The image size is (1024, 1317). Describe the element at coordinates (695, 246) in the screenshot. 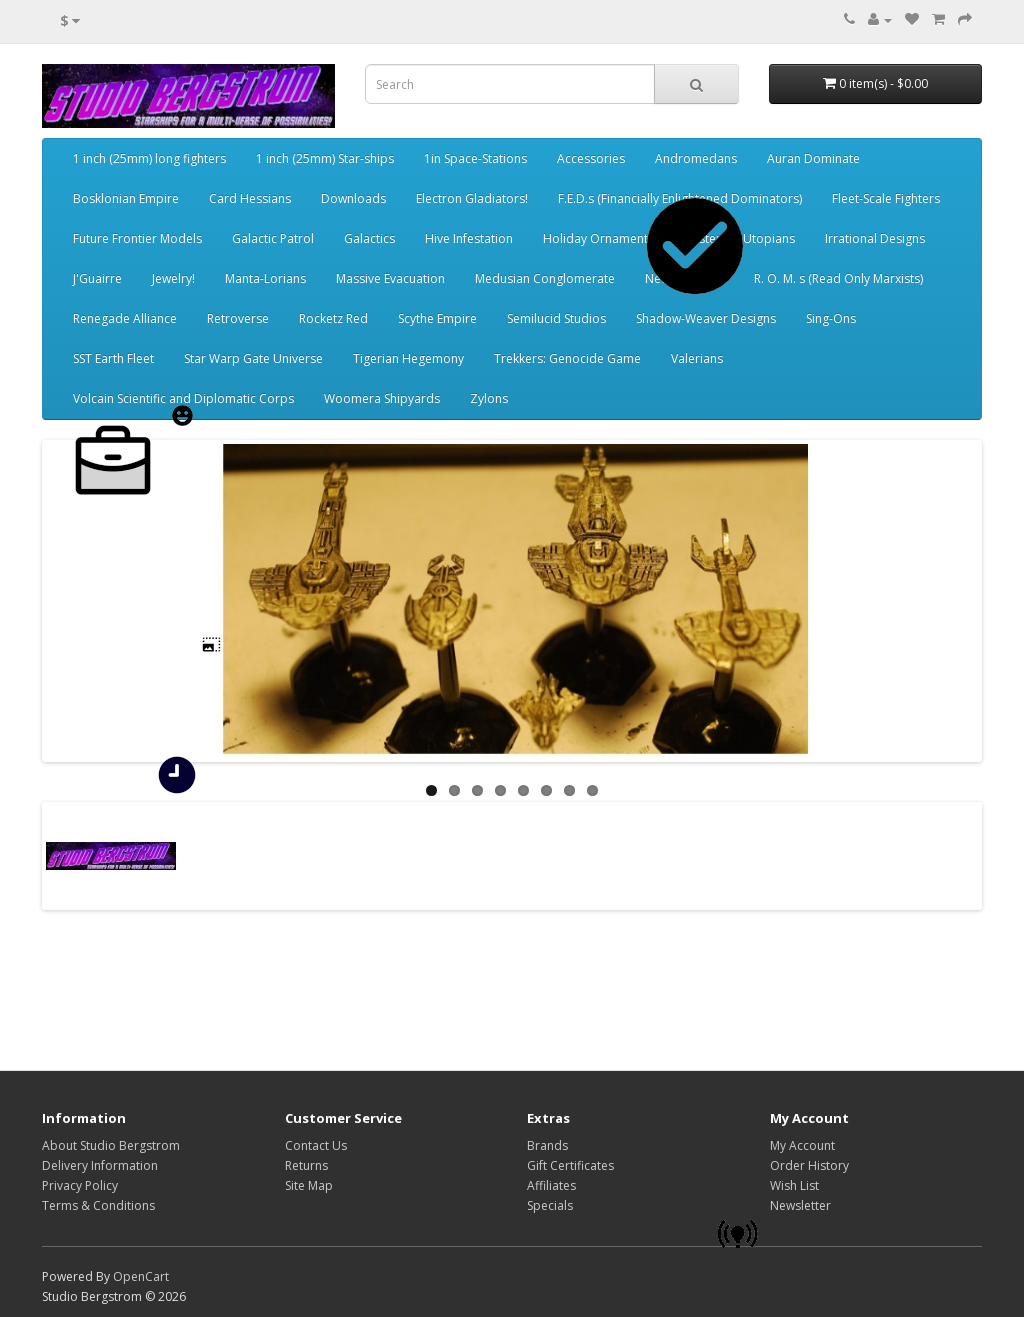

I see `indicates a completed or successful action` at that location.